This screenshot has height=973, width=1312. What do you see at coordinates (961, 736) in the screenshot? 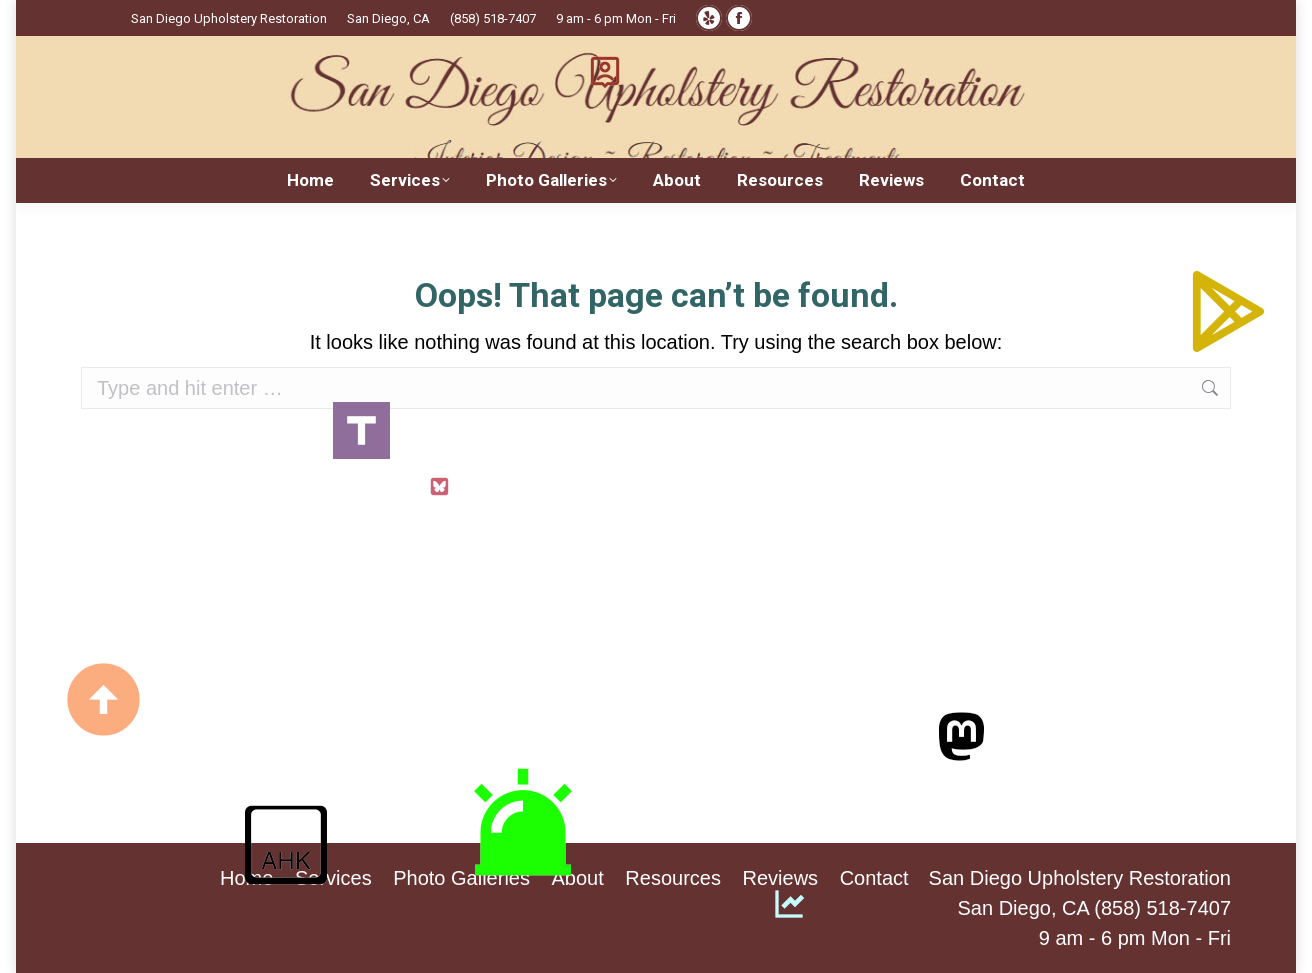
I see `open mastodon app` at bounding box center [961, 736].